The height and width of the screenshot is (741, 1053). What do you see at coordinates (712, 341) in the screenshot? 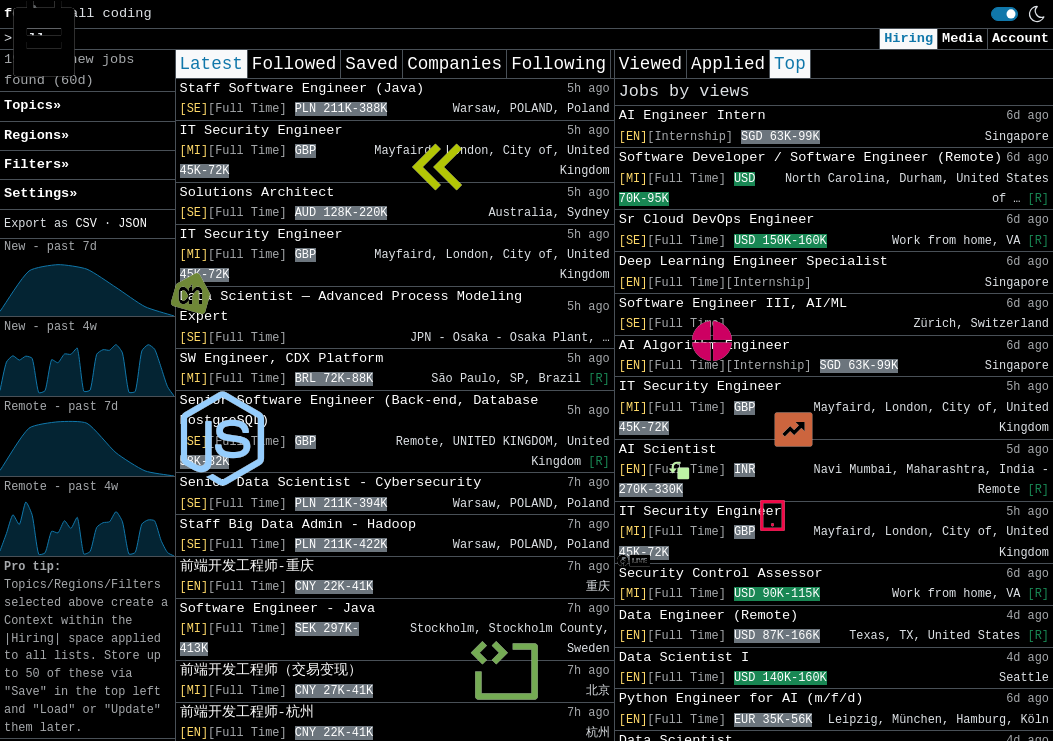
I see `quarto publishing system logo` at bounding box center [712, 341].